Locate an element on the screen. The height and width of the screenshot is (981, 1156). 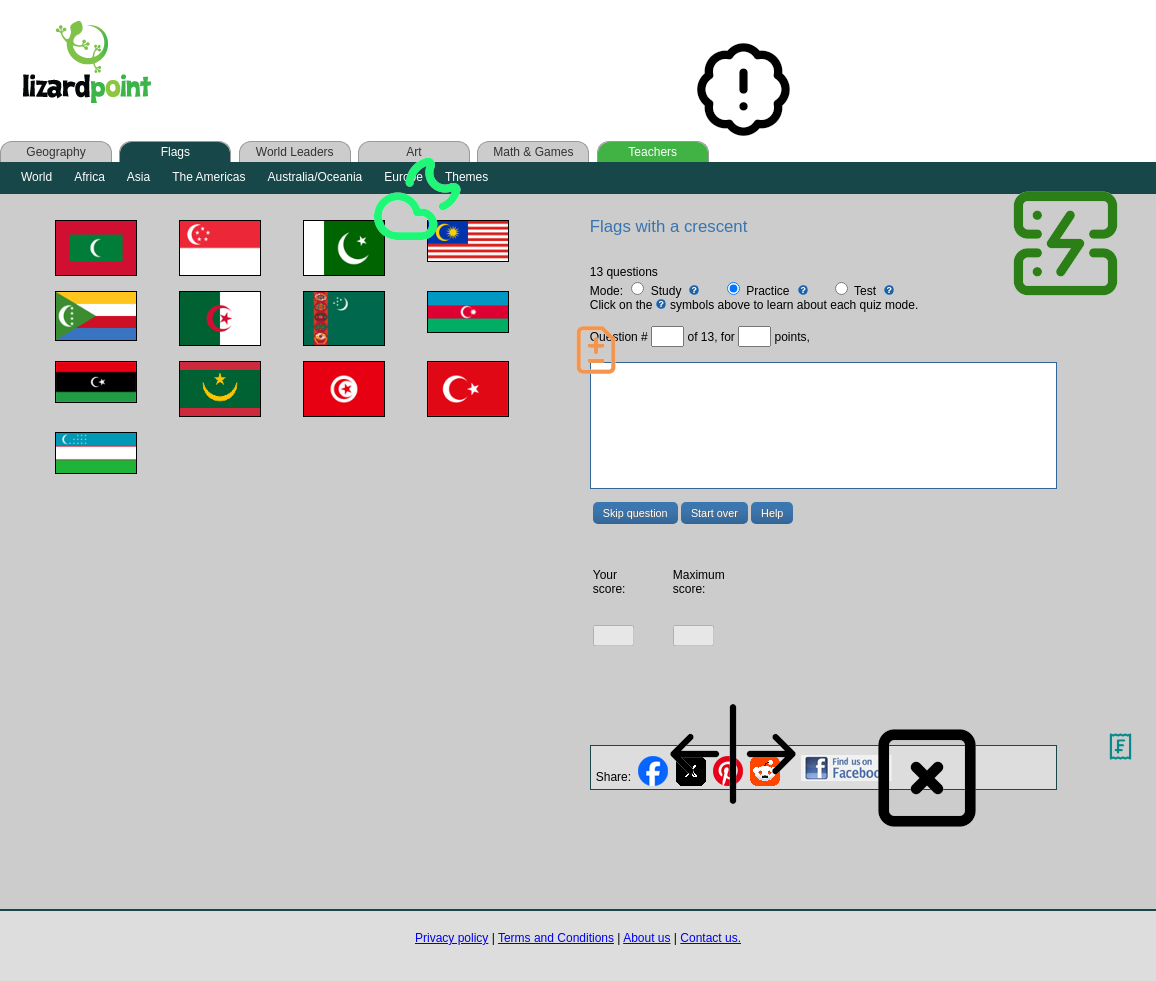
indicates nighttime or evening weather conditions is located at coordinates (417, 196).